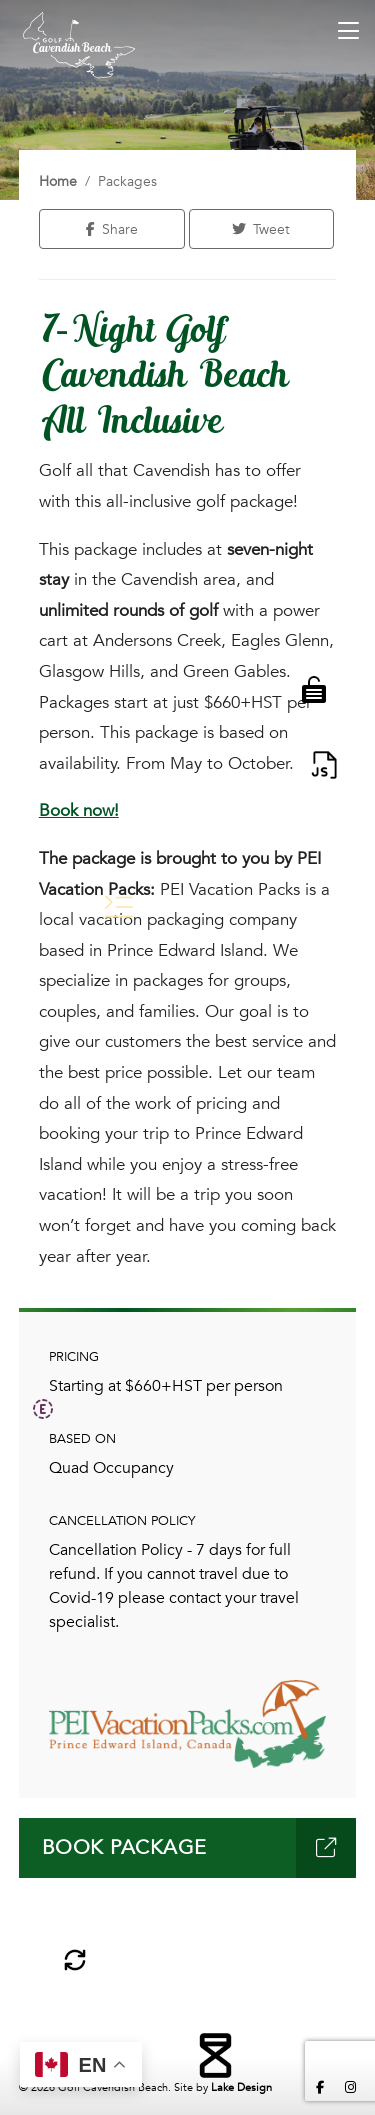 The height and width of the screenshot is (2115, 375). I want to click on refresh the current page or content, so click(75, 1960).